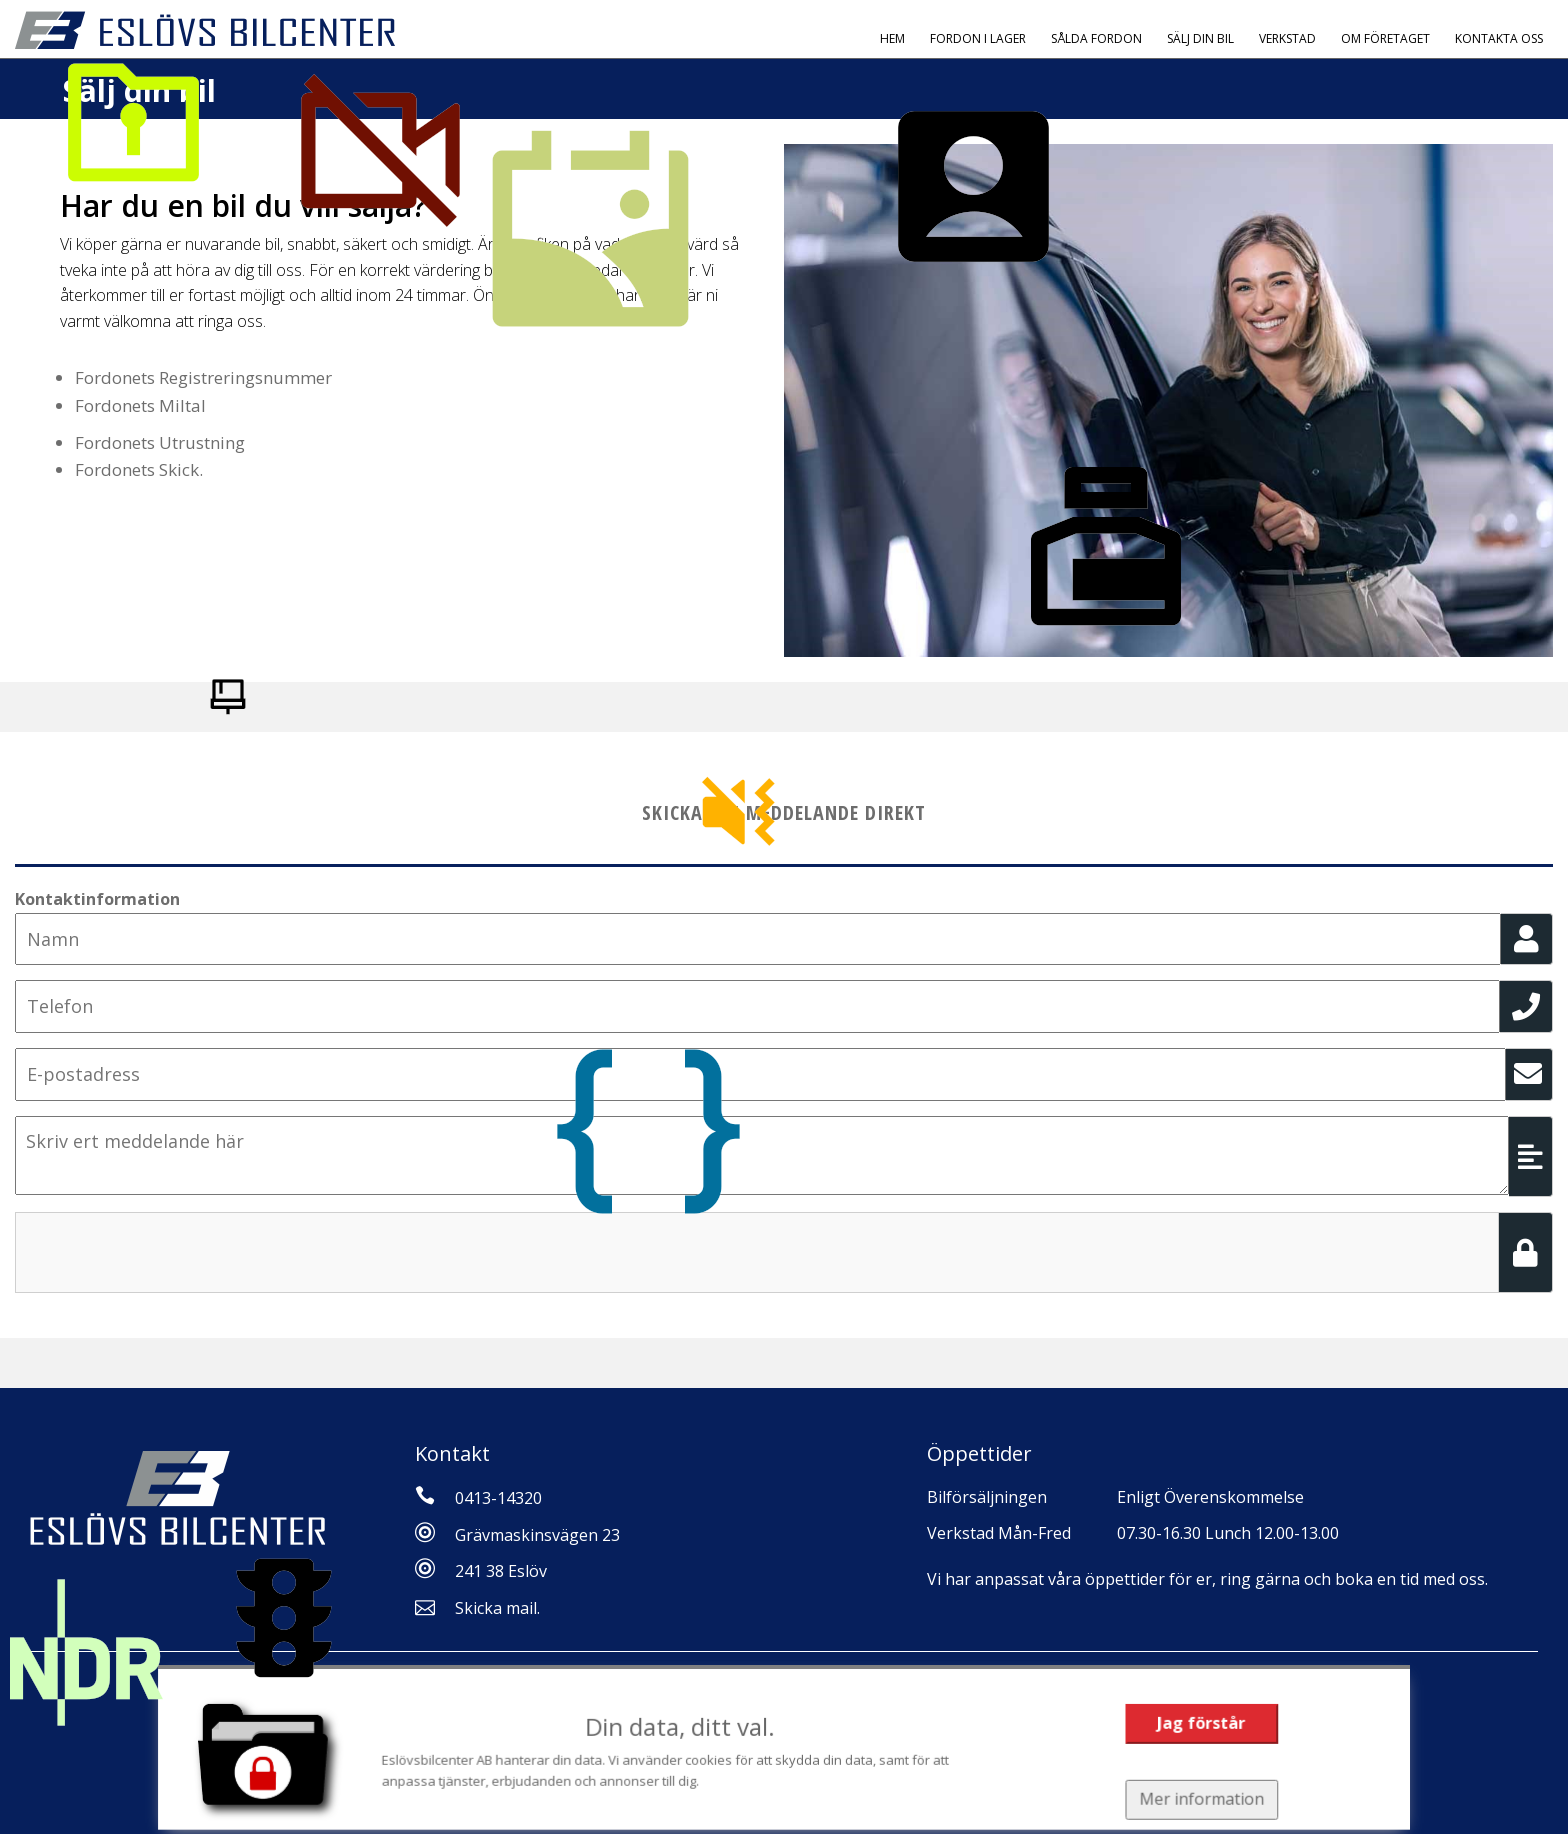 Image resolution: width=1568 pixels, height=1834 pixels. What do you see at coordinates (380, 150) in the screenshot?
I see `turn off camera during a video call` at bounding box center [380, 150].